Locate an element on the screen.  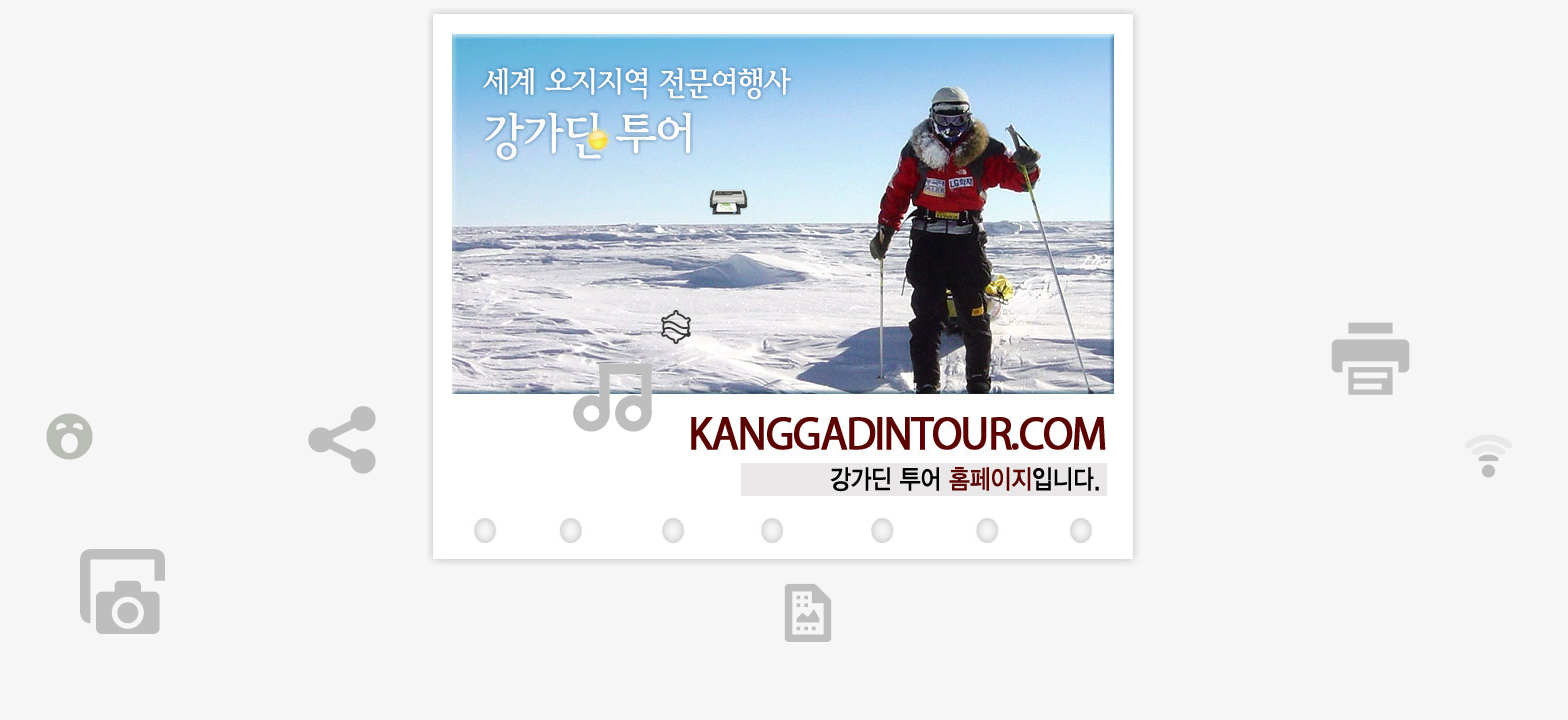
indicates clear, sunny weather conditions is located at coordinates (598, 140).